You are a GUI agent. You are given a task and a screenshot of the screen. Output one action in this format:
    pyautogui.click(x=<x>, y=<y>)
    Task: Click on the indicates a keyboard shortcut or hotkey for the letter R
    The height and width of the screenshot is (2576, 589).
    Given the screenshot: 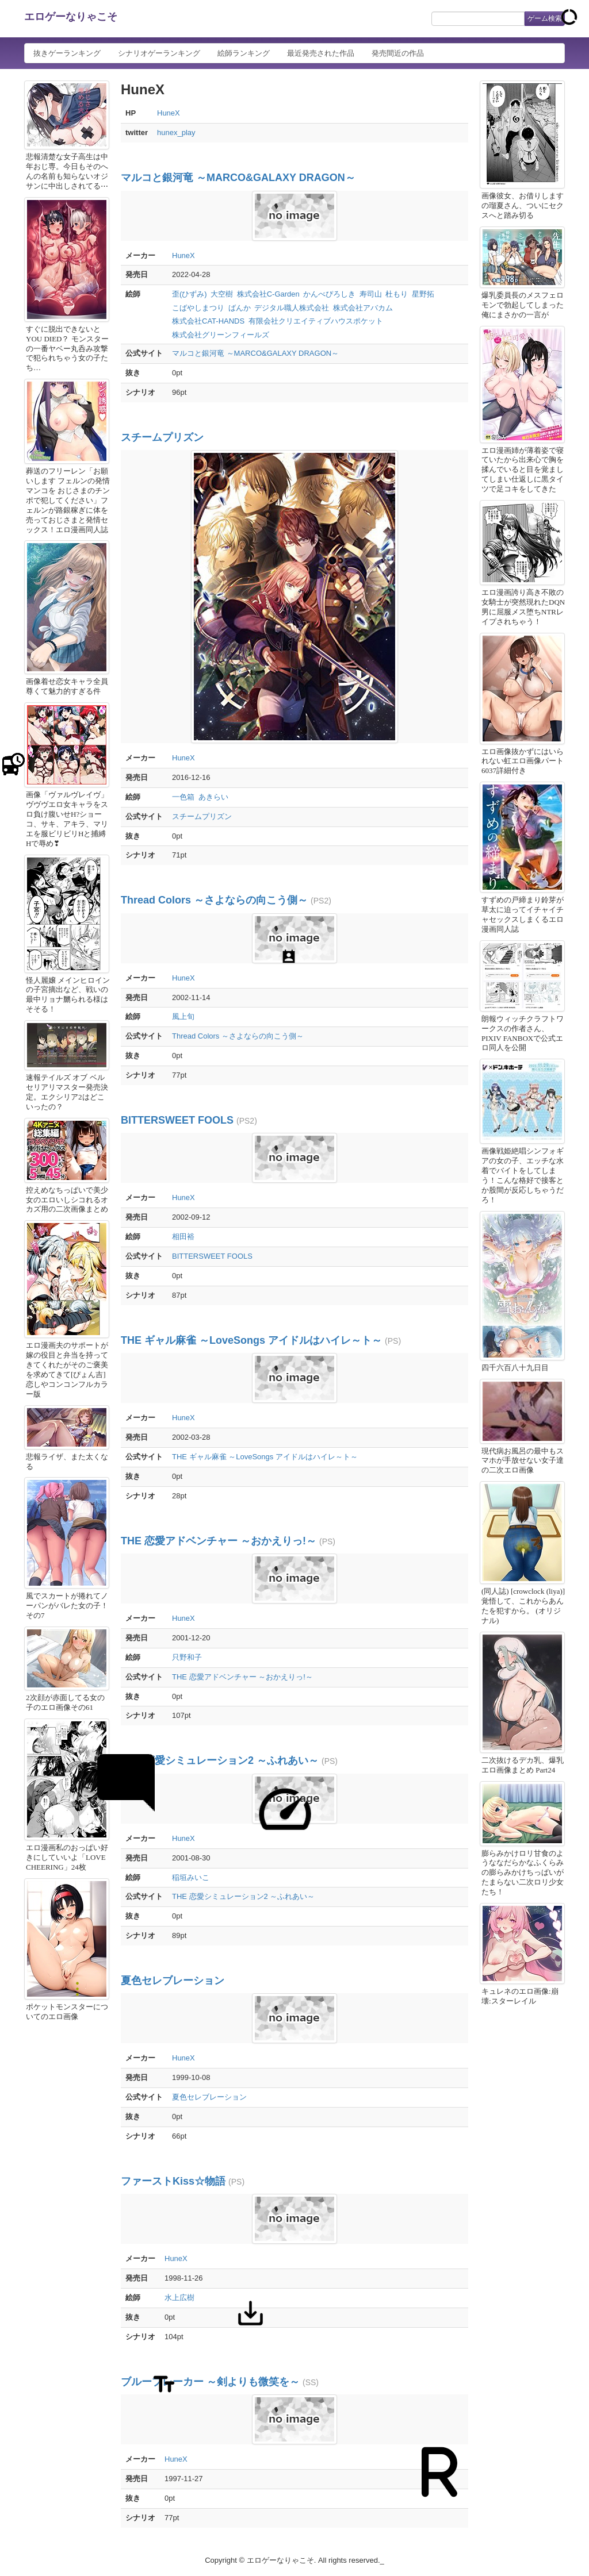 What is the action you would take?
    pyautogui.click(x=439, y=2472)
    